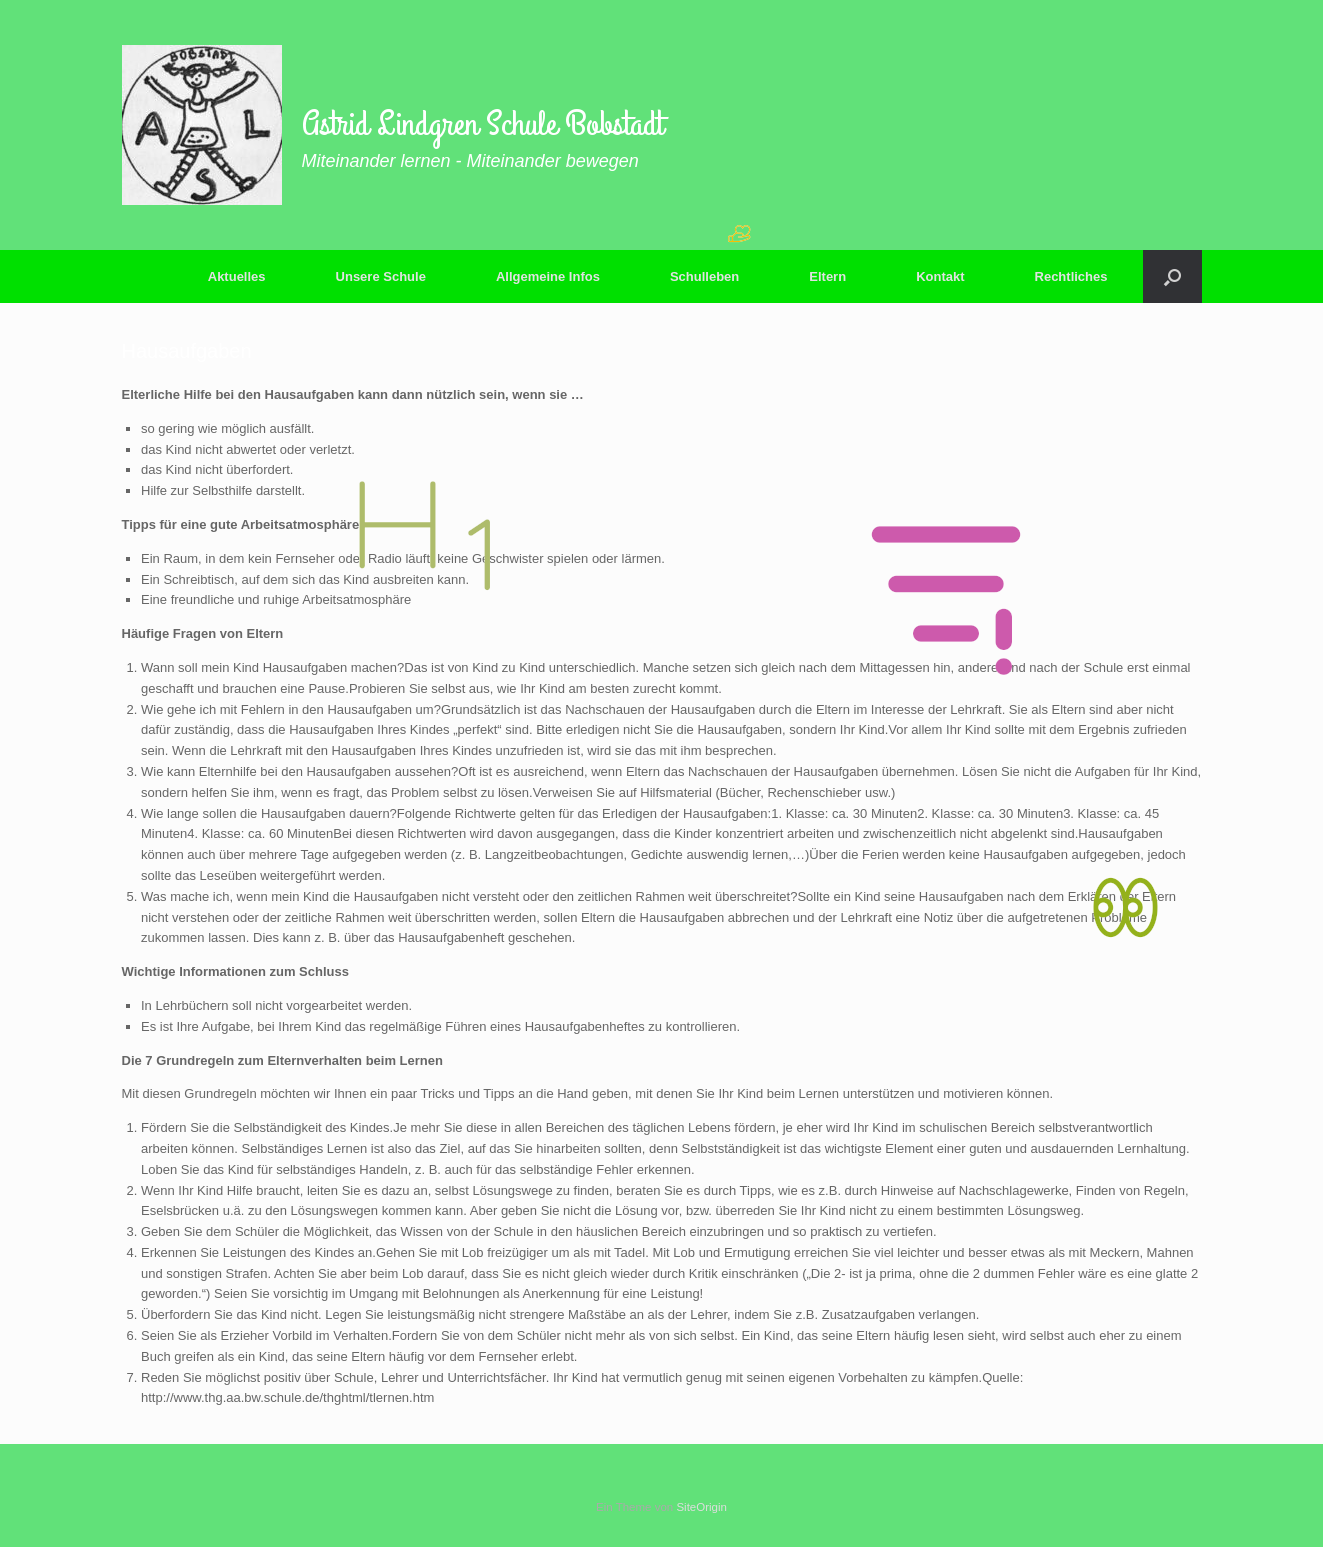  What do you see at coordinates (1125, 907) in the screenshot?
I see `indicates someone is viewing or watching` at bounding box center [1125, 907].